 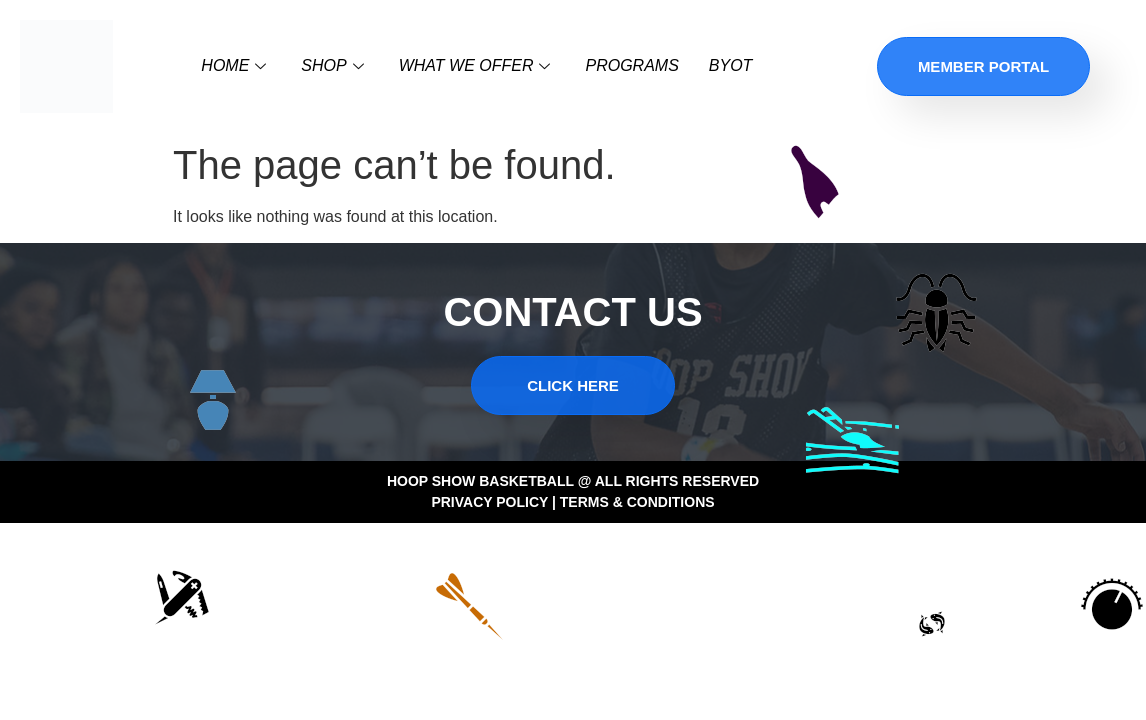 What do you see at coordinates (213, 400) in the screenshot?
I see `toggle bedside lamp or night light` at bounding box center [213, 400].